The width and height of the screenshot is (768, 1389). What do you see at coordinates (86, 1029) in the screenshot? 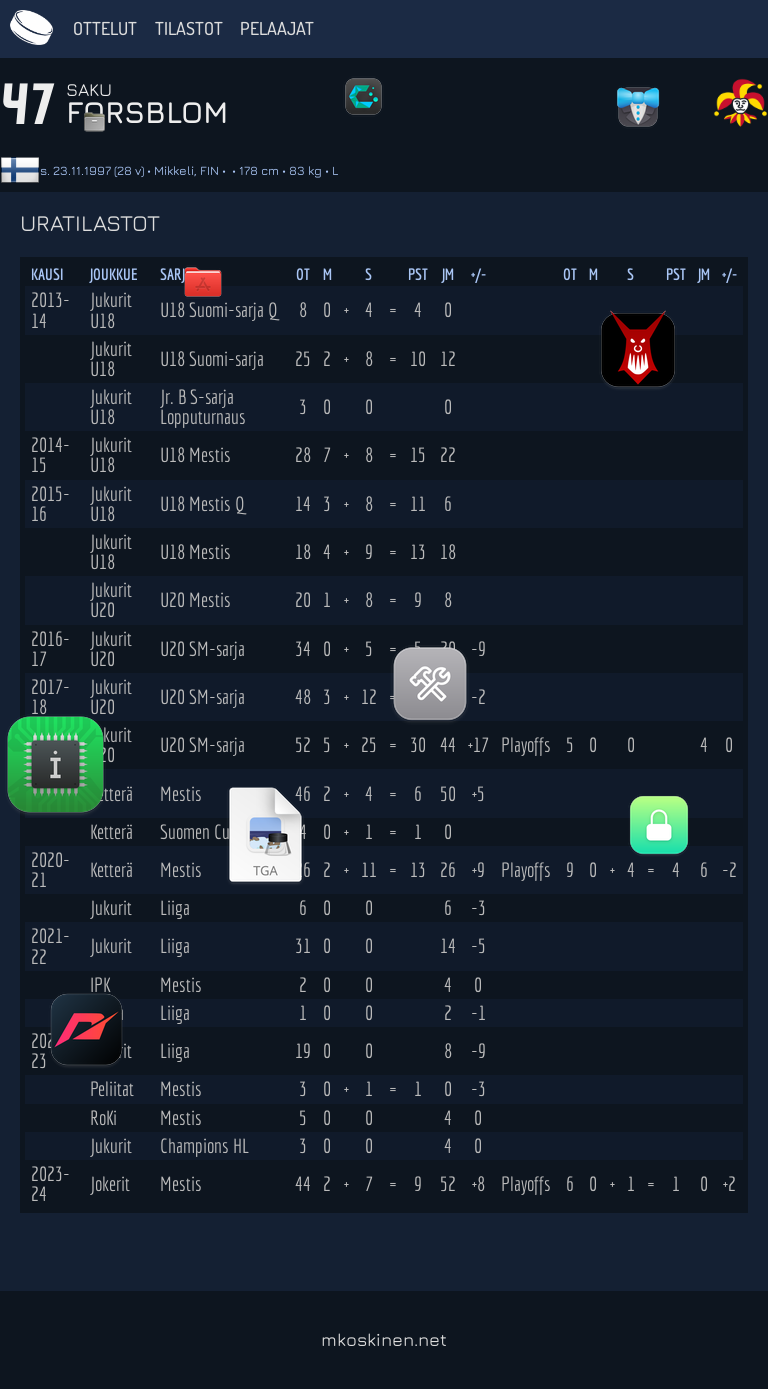
I see `launch need for speed payback` at bounding box center [86, 1029].